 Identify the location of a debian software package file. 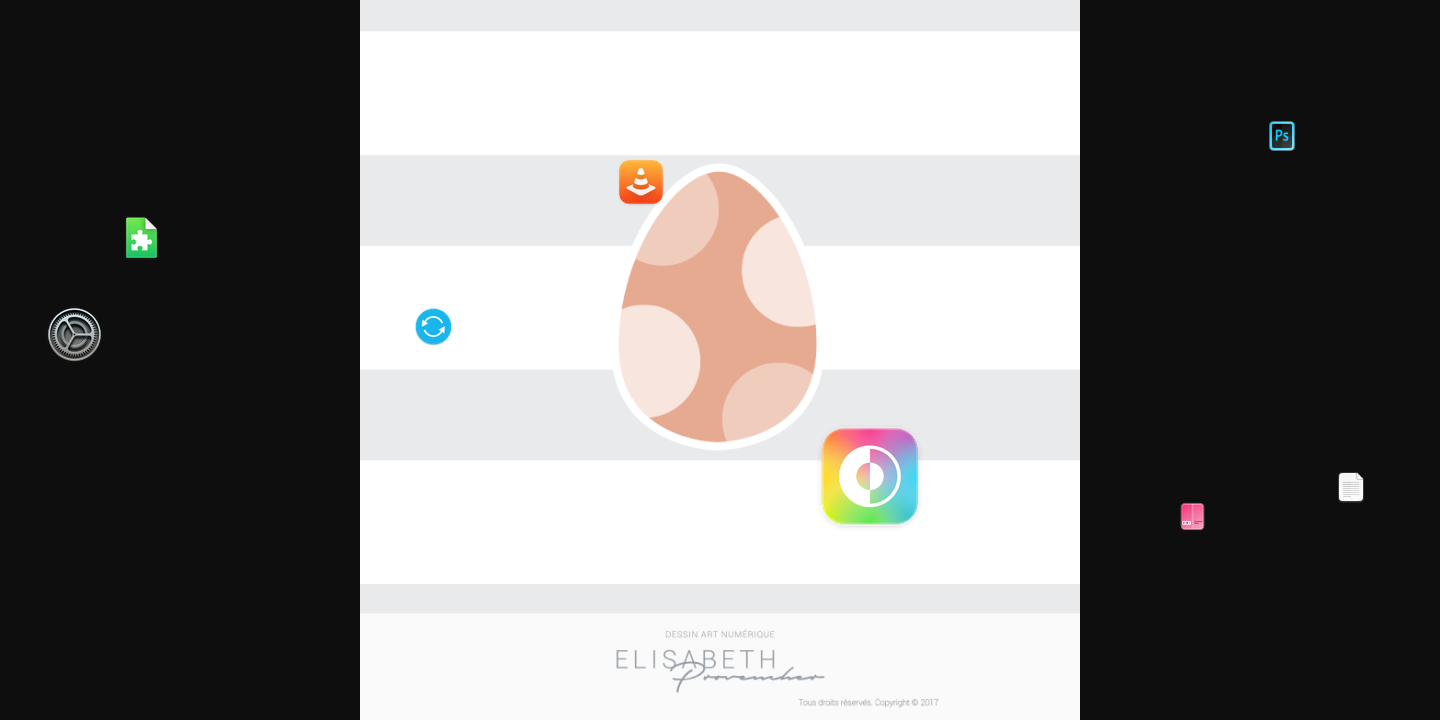
(1192, 516).